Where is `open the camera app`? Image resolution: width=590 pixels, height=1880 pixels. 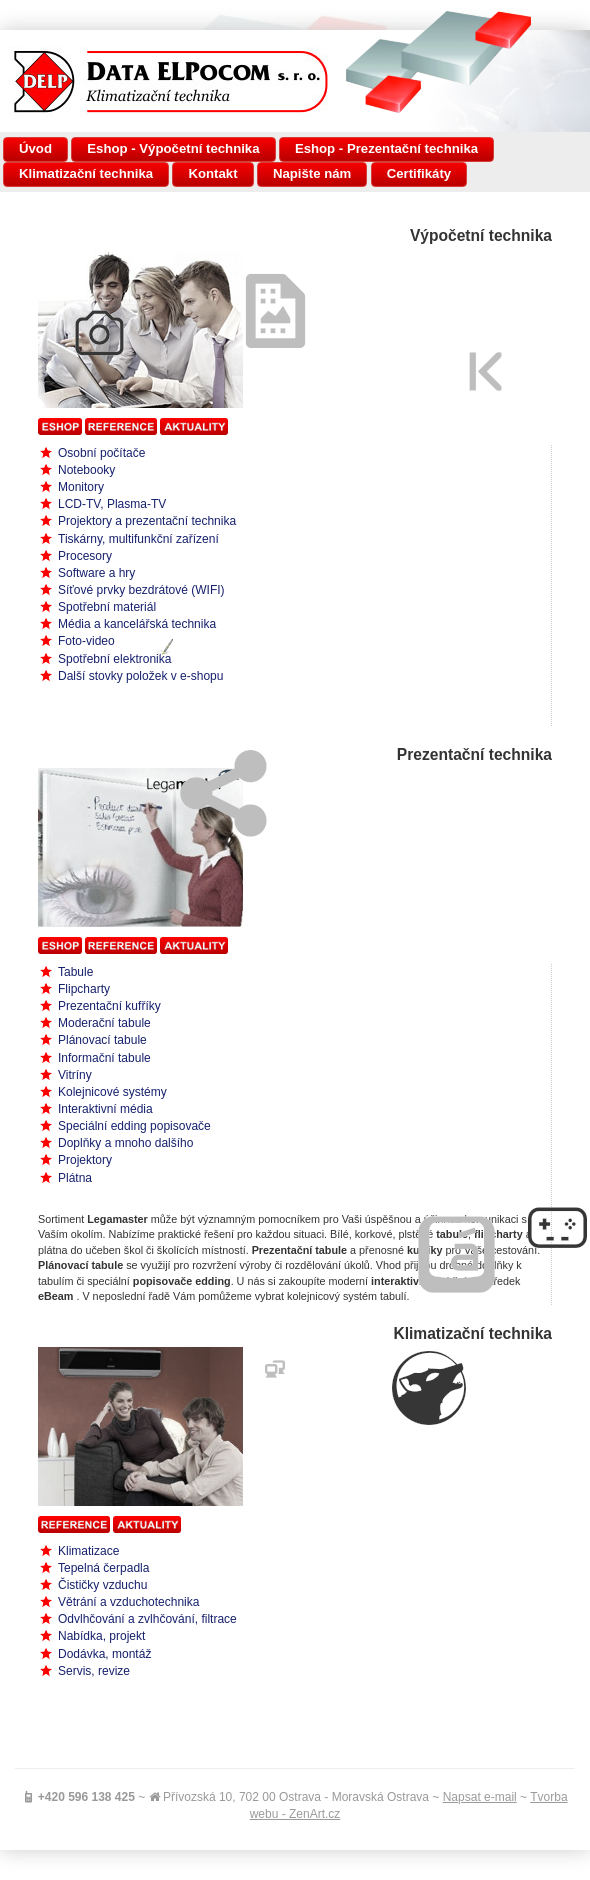 open the camera app is located at coordinates (99, 334).